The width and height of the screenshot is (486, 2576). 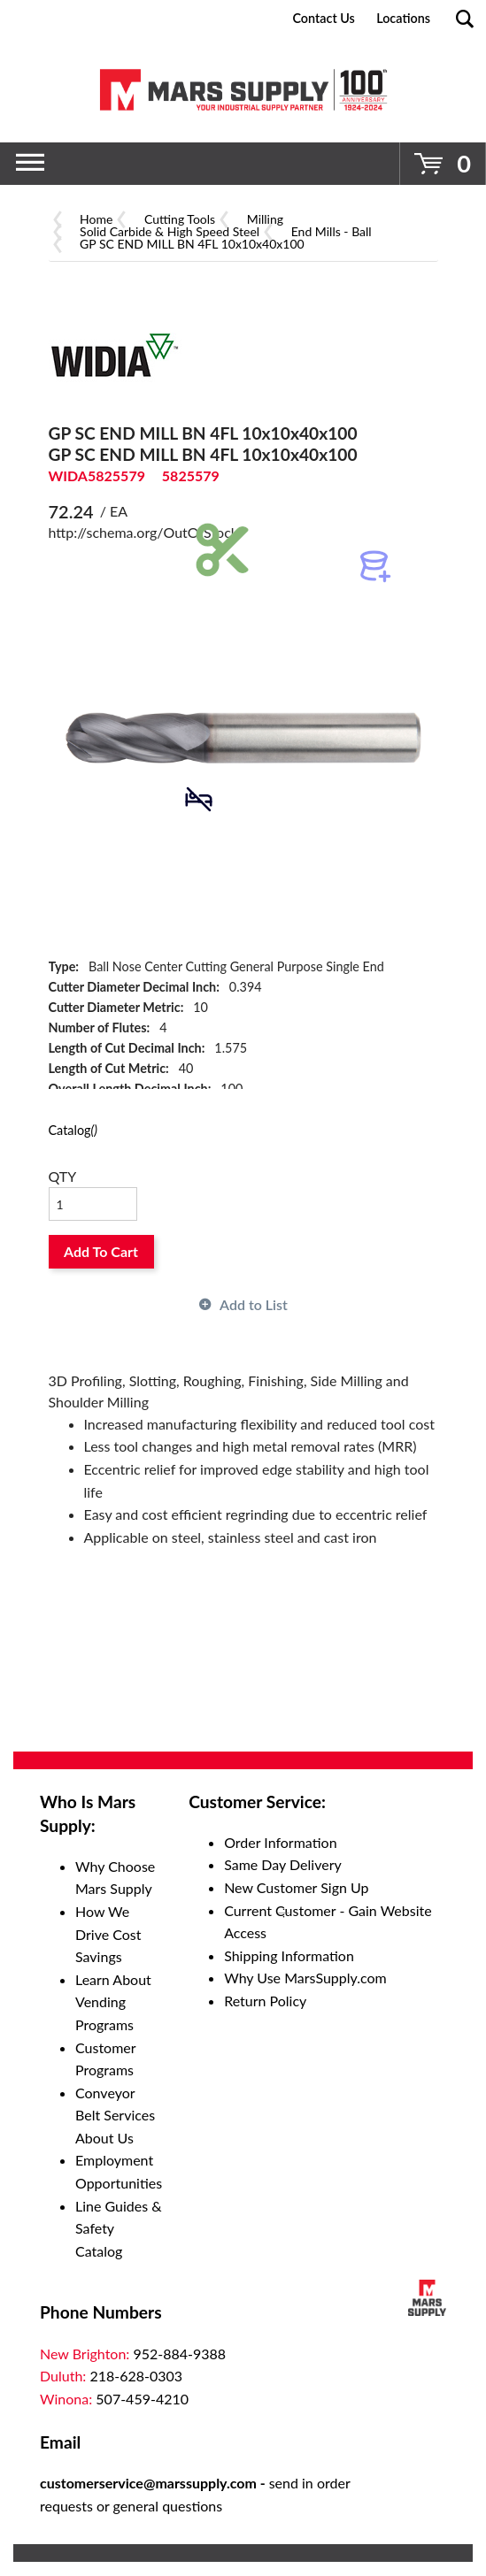 I want to click on cut selected text or content, so click(x=222, y=549).